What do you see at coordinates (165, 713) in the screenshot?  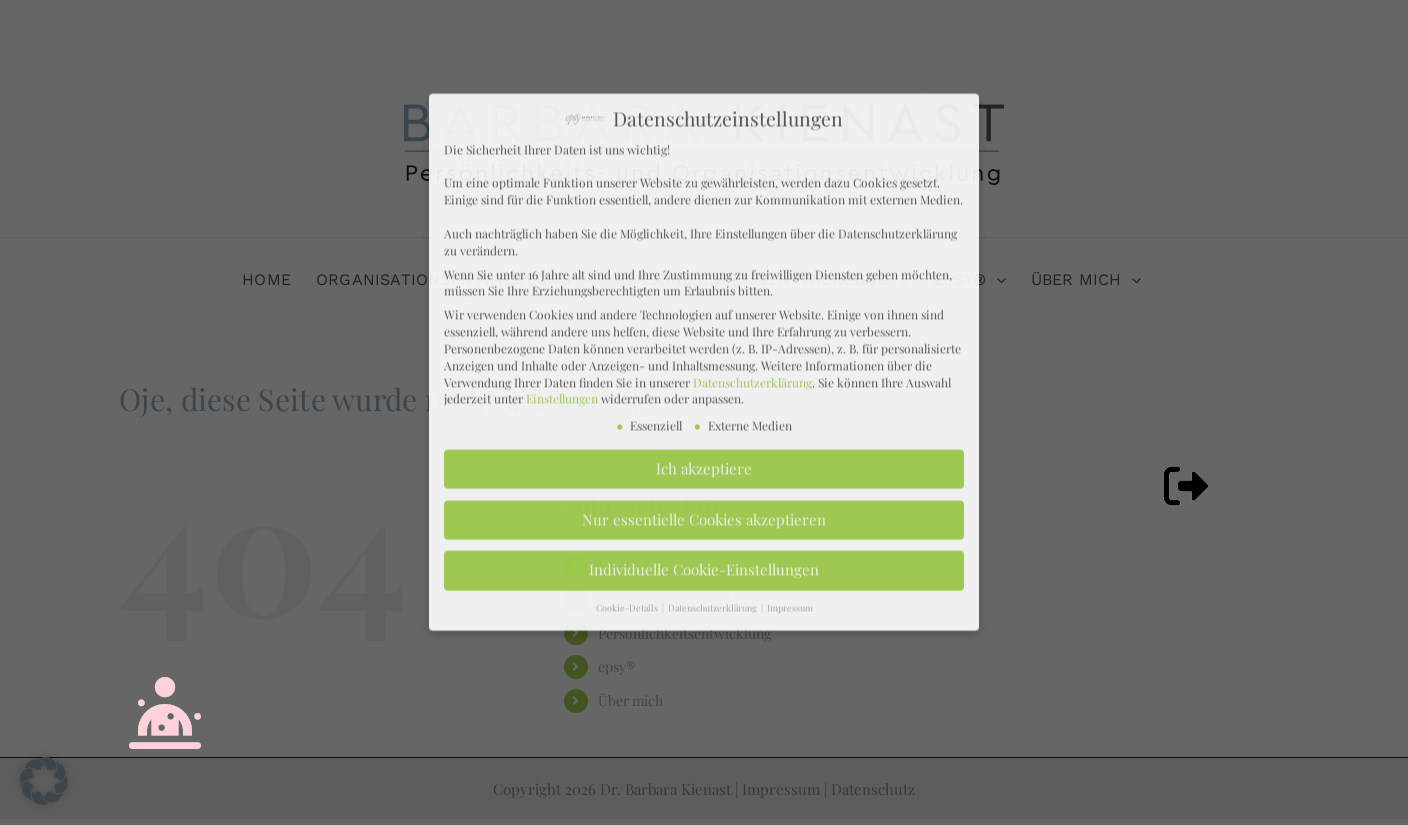 I see `view medical diagnoses or health records` at bounding box center [165, 713].